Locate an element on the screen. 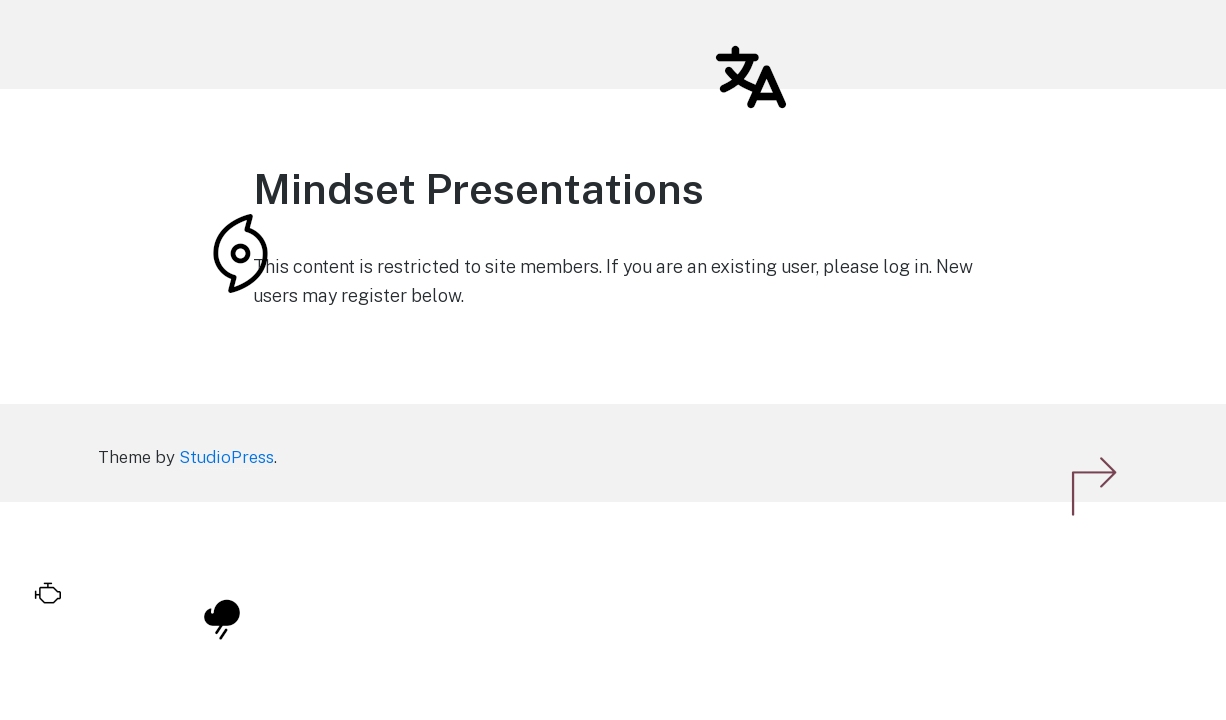 This screenshot has height=720, width=1226. view engine or vehicle diagnostics is located at coordinates (47, 593).